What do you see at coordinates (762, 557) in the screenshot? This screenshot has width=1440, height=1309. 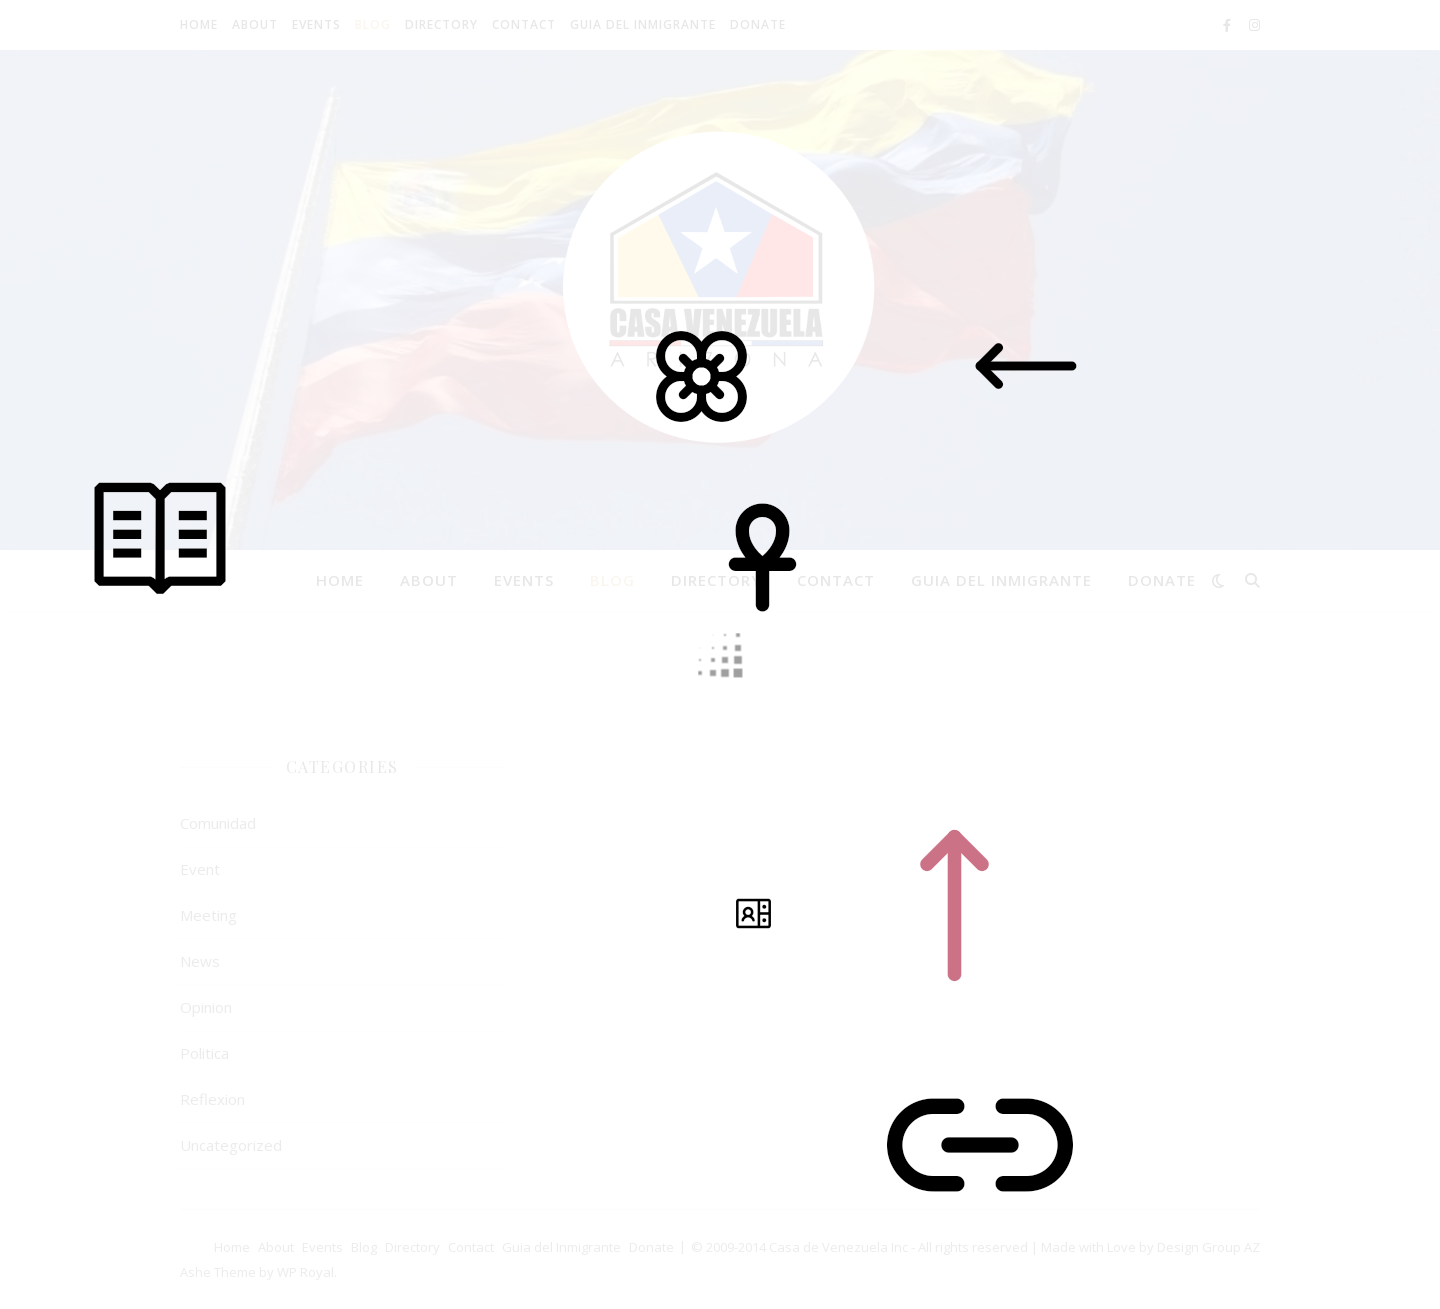 I see `indicates egyptian or ancient history content` at bounding box center [762, 557].